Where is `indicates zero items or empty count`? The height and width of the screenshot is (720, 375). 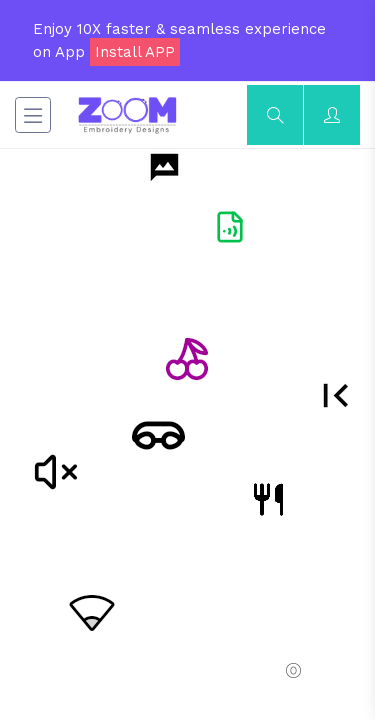
indicates zero items or empty count is located at coordinates (293, 670).